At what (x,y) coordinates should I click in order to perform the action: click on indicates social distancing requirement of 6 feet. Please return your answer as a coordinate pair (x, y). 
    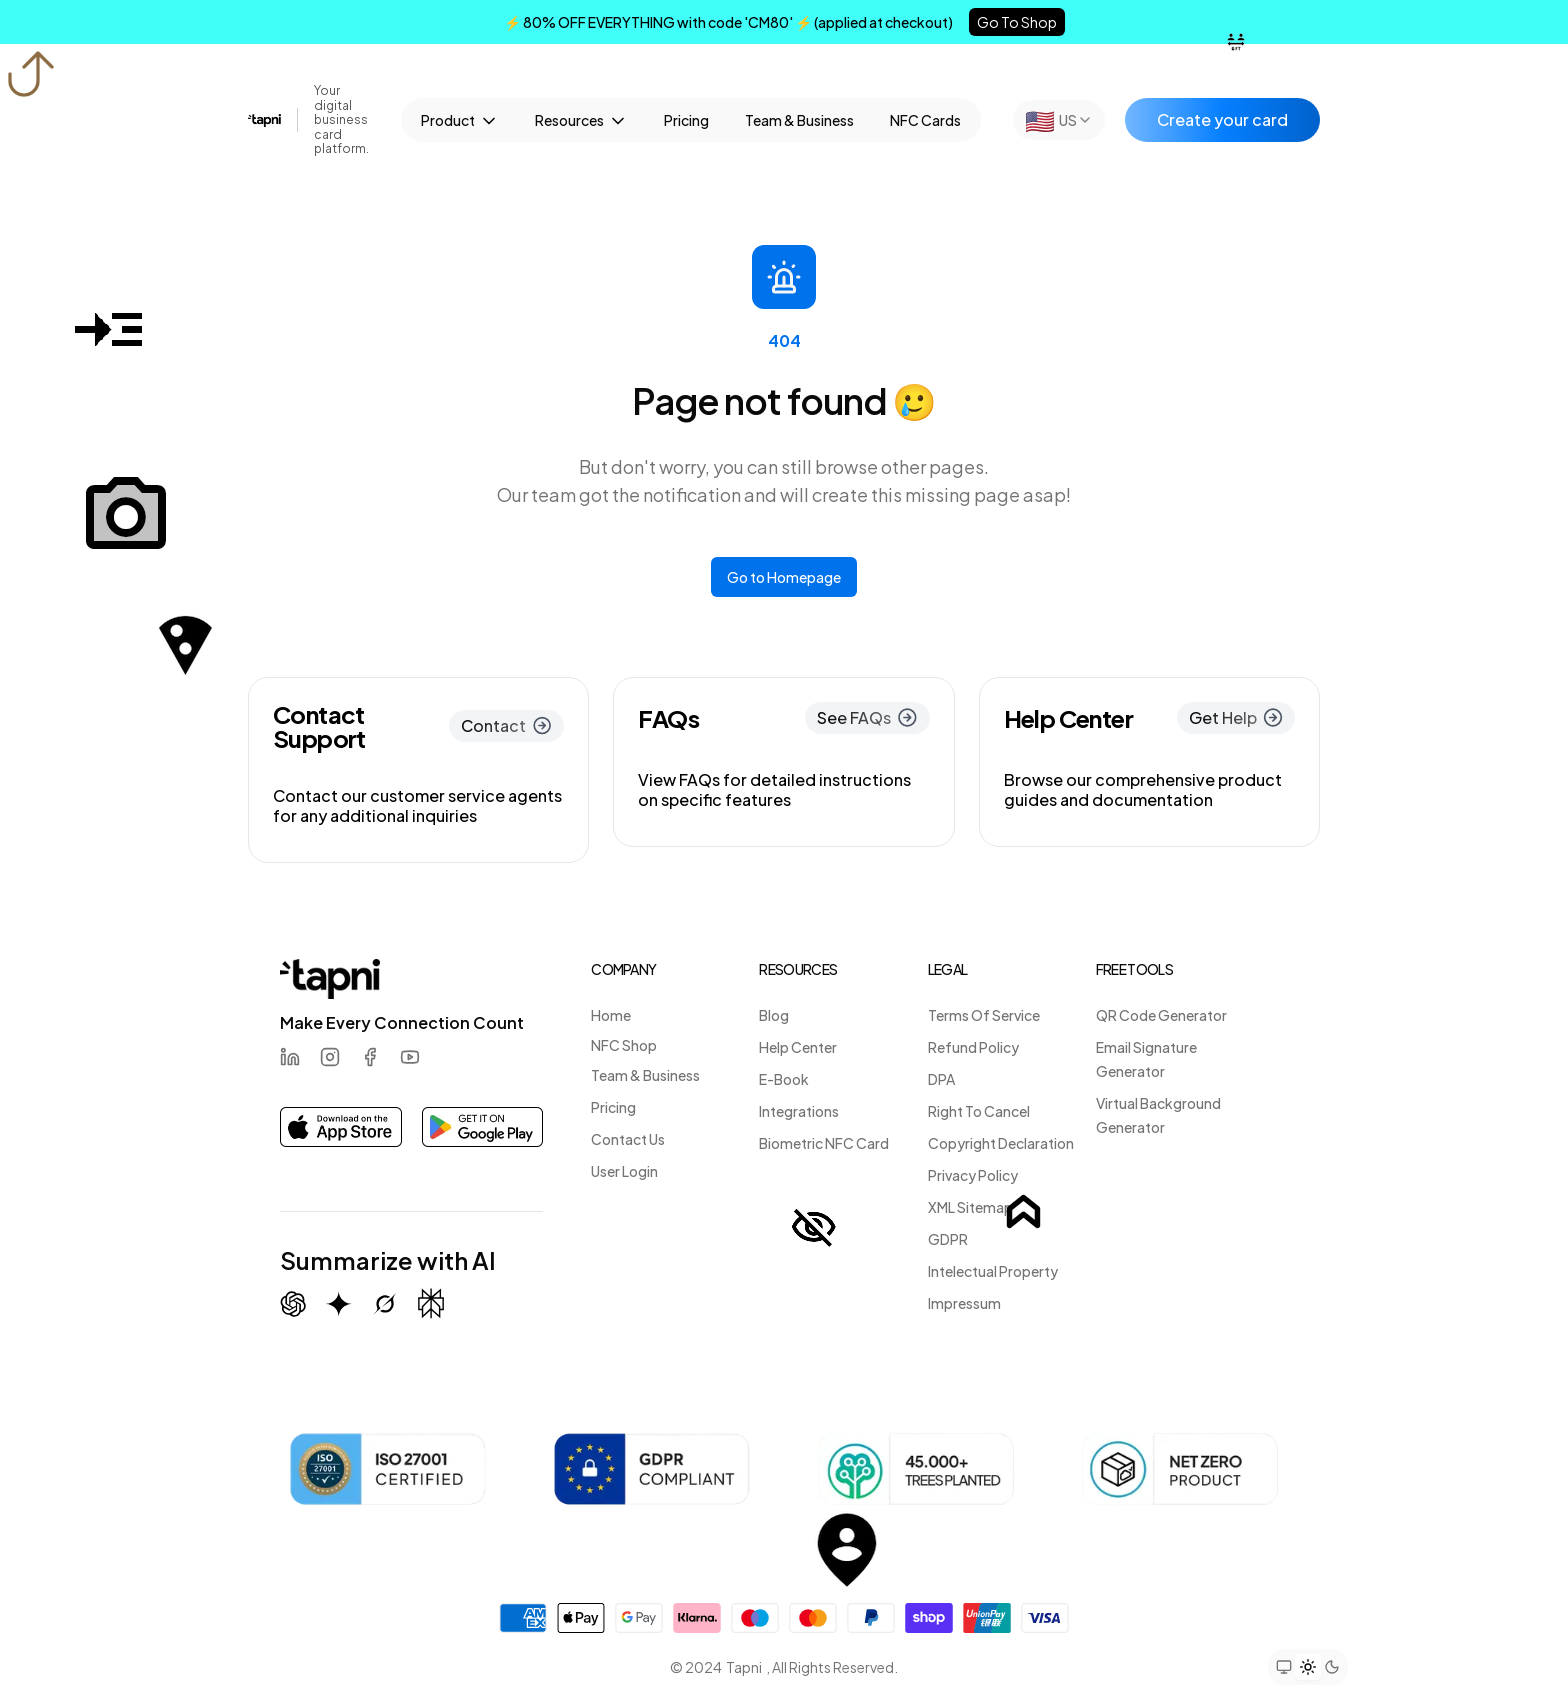
    Looking at the image, I should click on (1236, 42).